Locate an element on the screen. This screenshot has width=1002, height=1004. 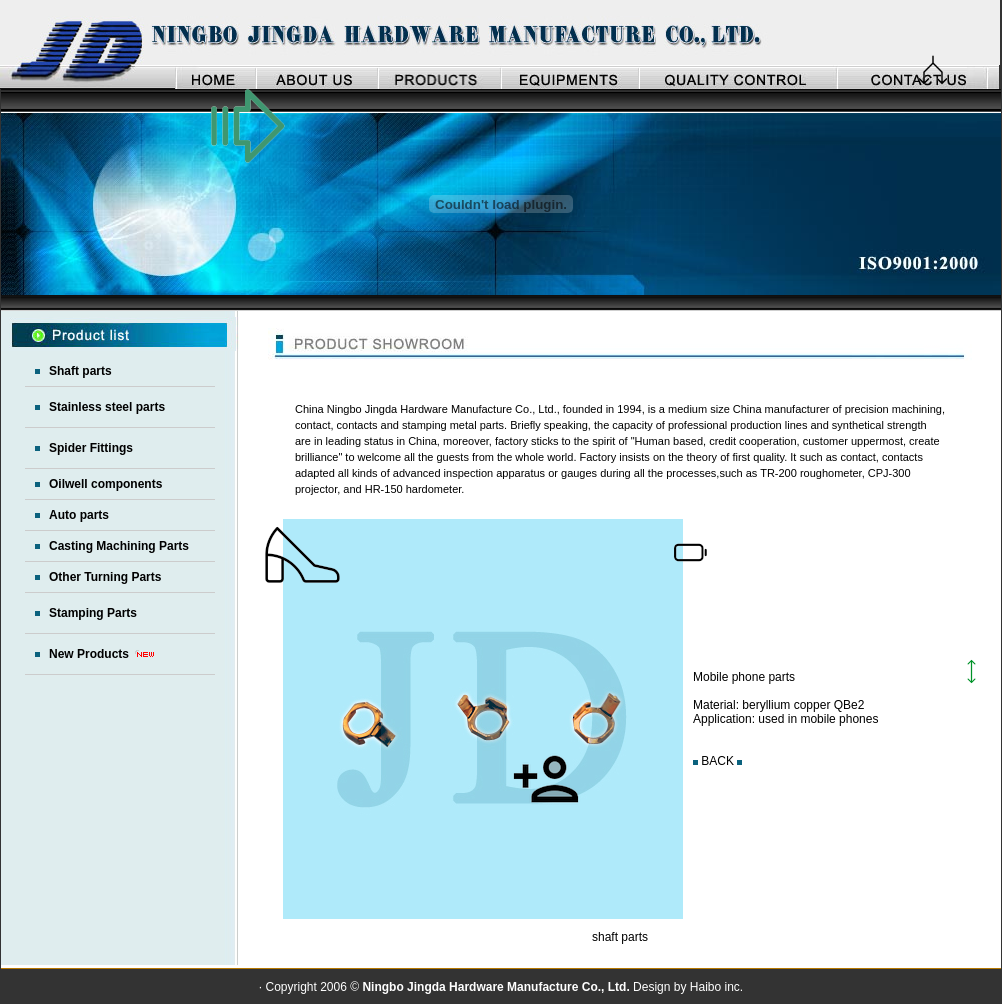
skip forward or advance to next item is located at coordinates (245, 126).